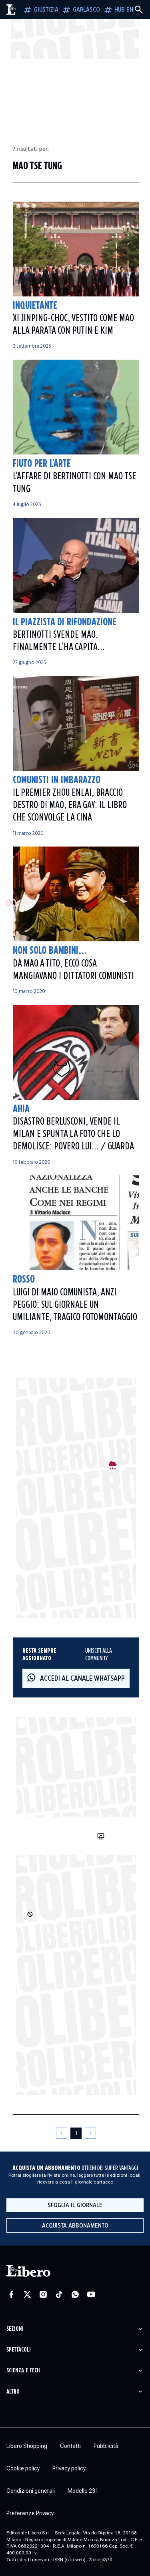 The height and width of the screenshot is (2576, 150). Describe the element at coordinates (98, 2562) in the screenshot. I see `indicates a bridge or crossing is closed or unavailable` at that location.